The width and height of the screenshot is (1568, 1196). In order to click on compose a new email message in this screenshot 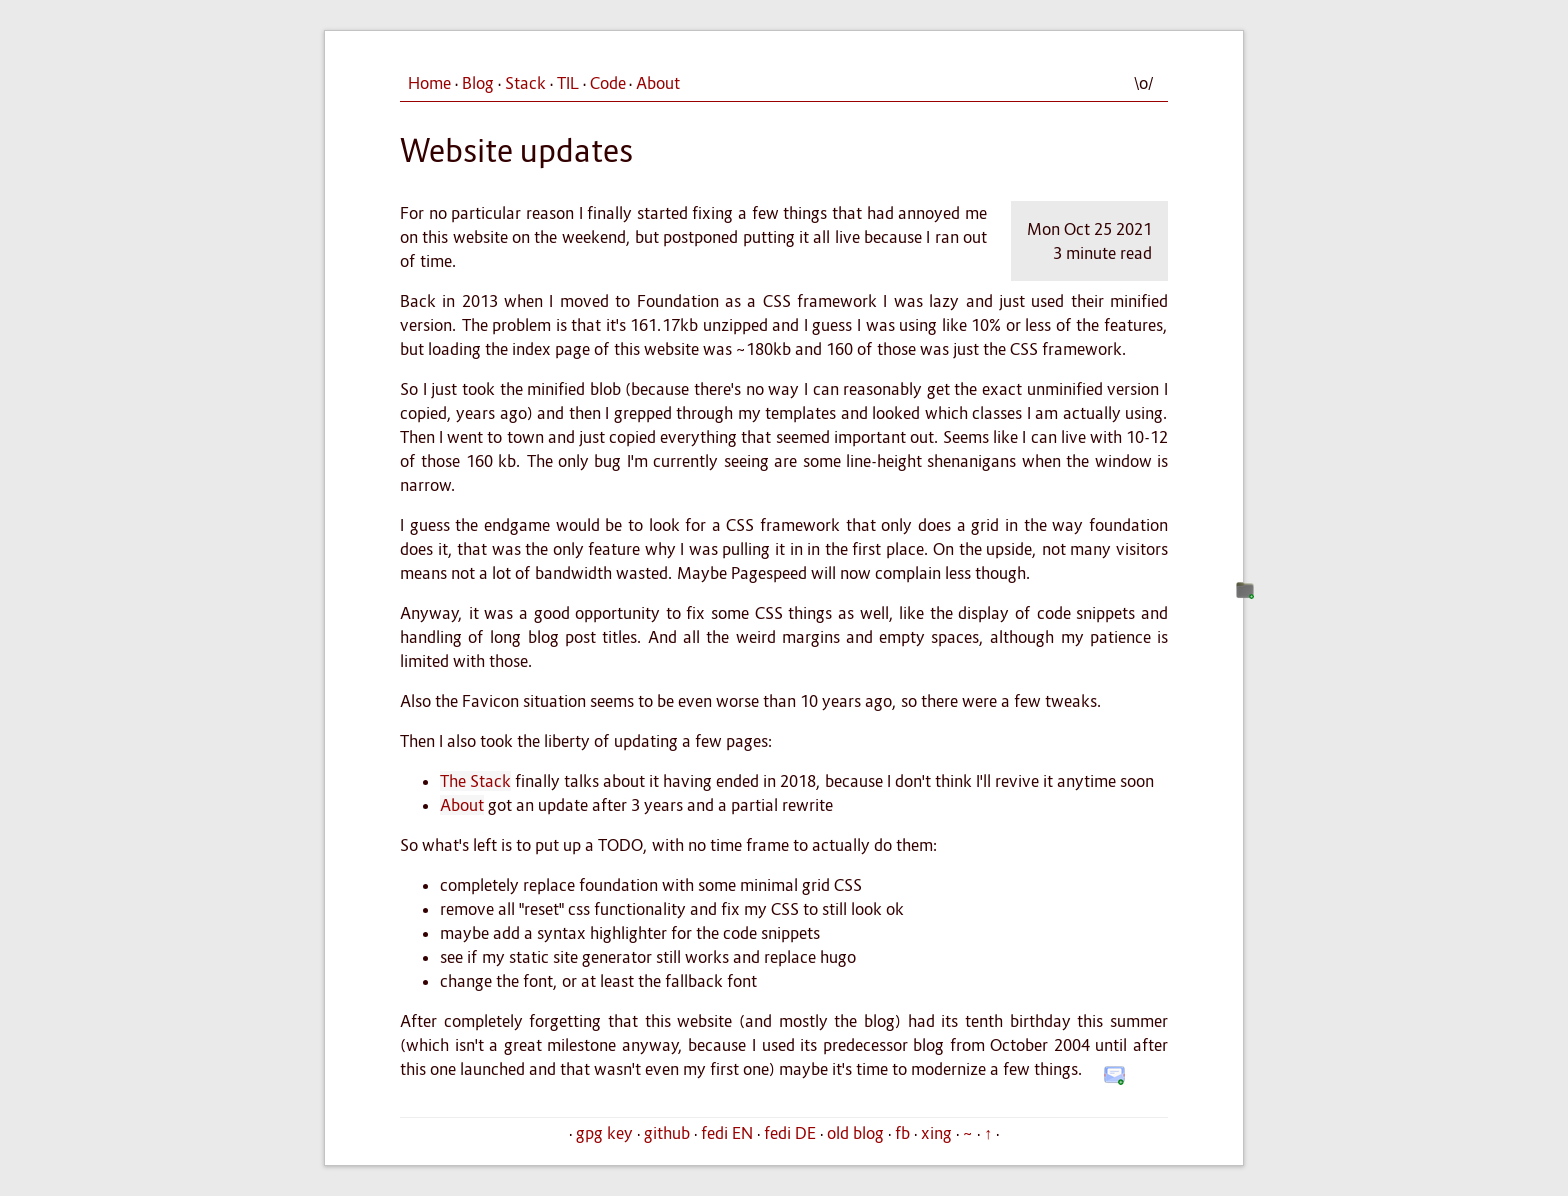, I will do `click(1114, 1074)`.